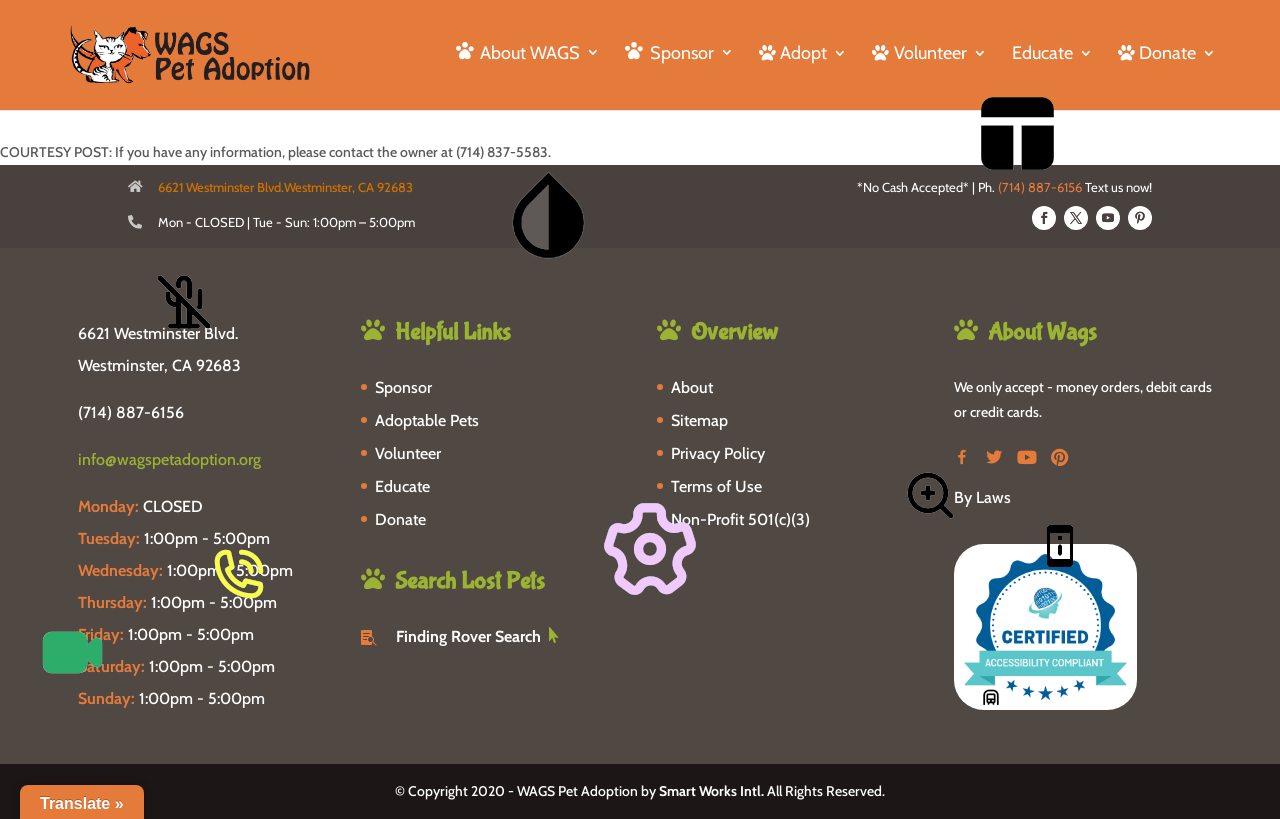 The width and height of the screenshot is (1280, 819). Describe the element at coordinates (1017, 133) in the screenshot. I see `change page layout or view` at that location.